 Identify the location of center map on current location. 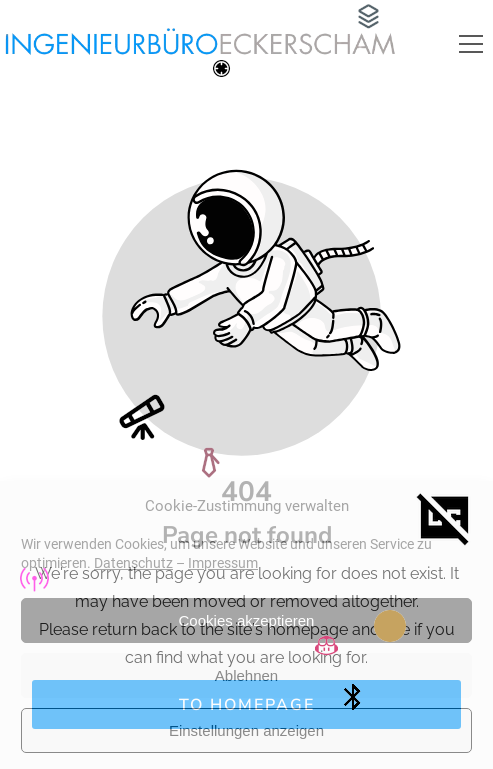
(221, 68).